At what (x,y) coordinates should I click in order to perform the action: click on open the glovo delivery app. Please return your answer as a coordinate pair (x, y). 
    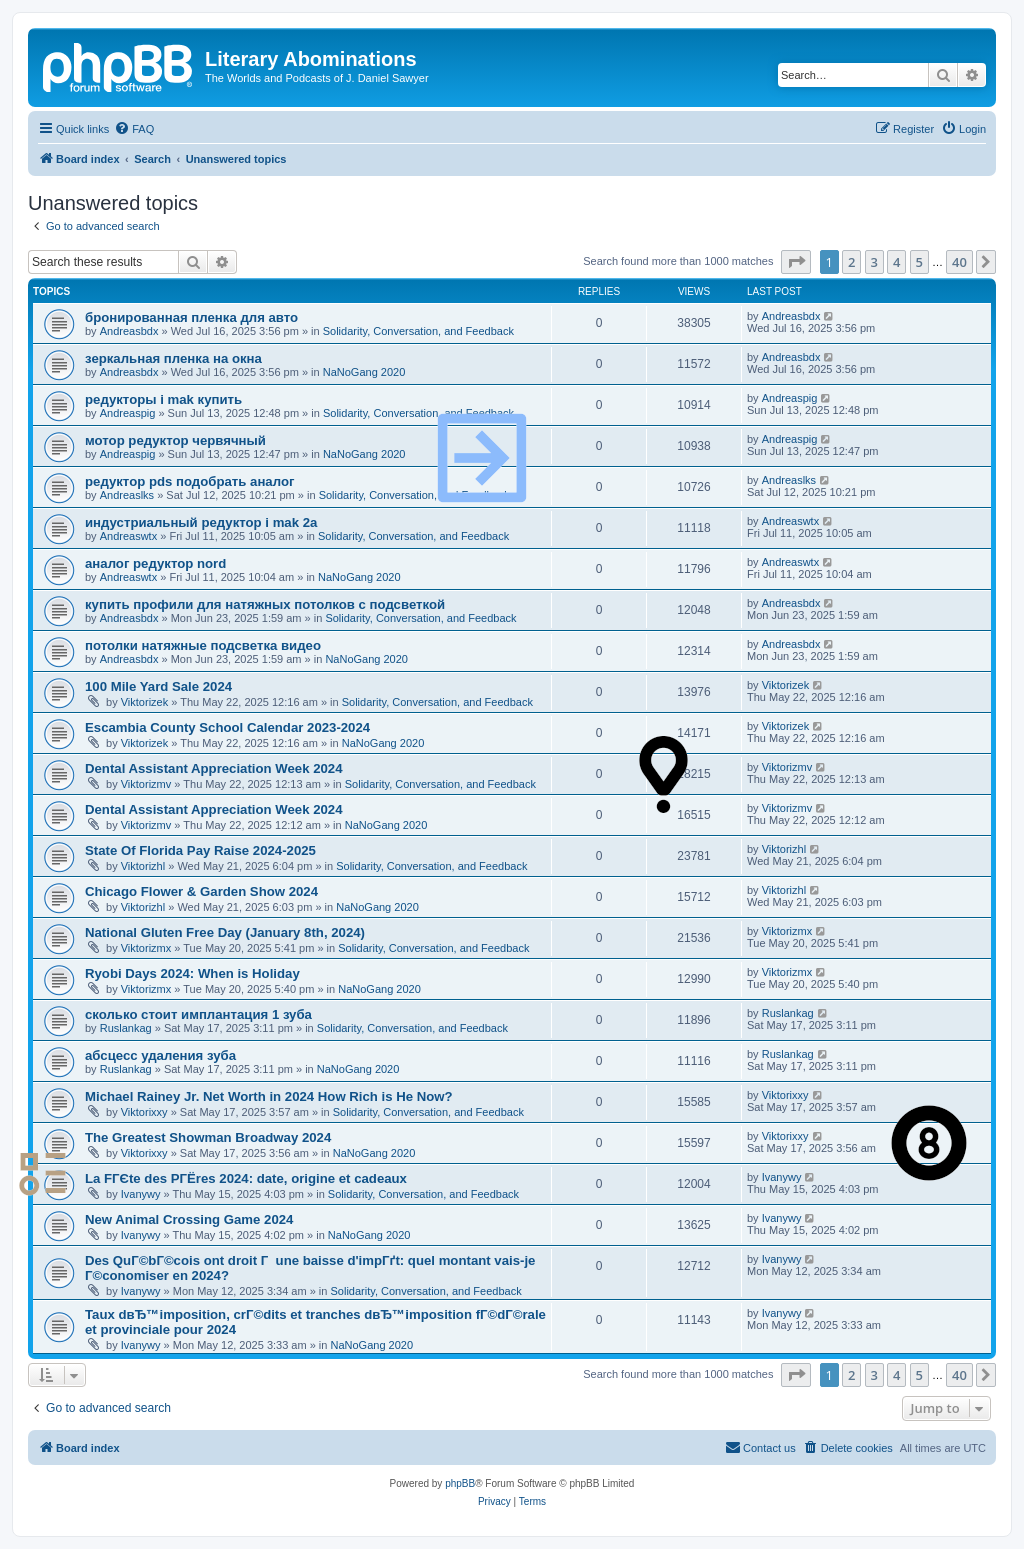
    Looking at the image, I should click on (663, 774).